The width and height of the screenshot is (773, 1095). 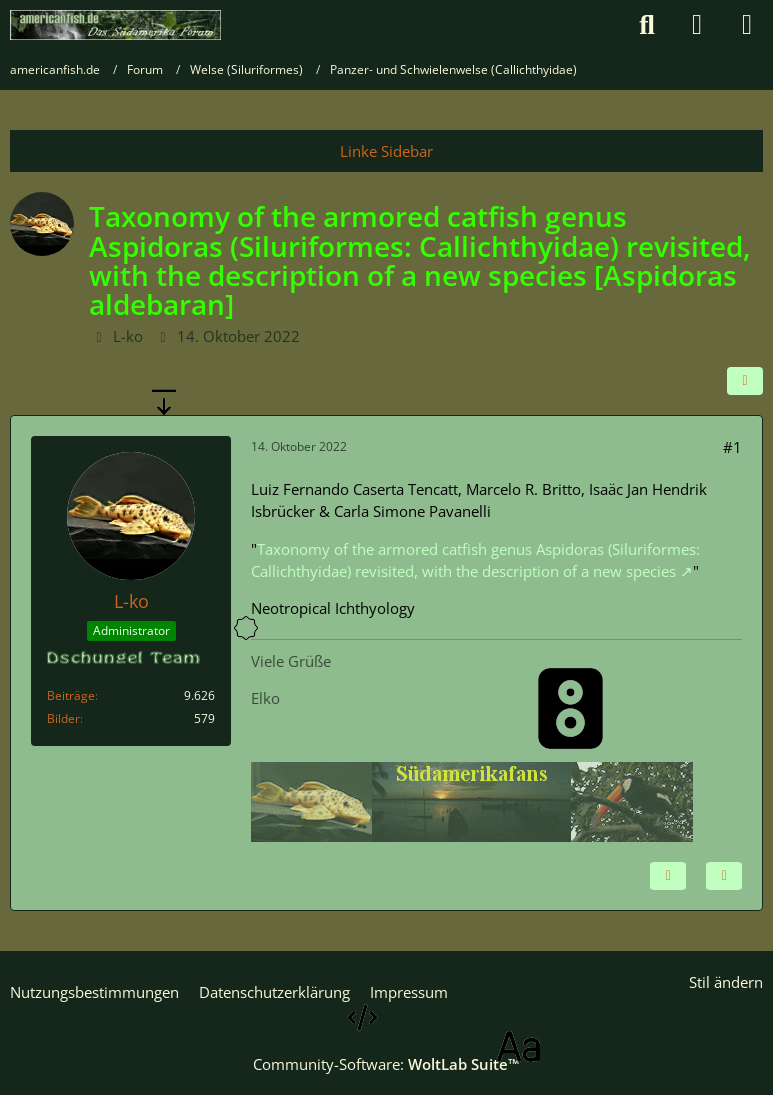 I want to click on adjust text formatting and font settings, so click(x=518, y=1048).